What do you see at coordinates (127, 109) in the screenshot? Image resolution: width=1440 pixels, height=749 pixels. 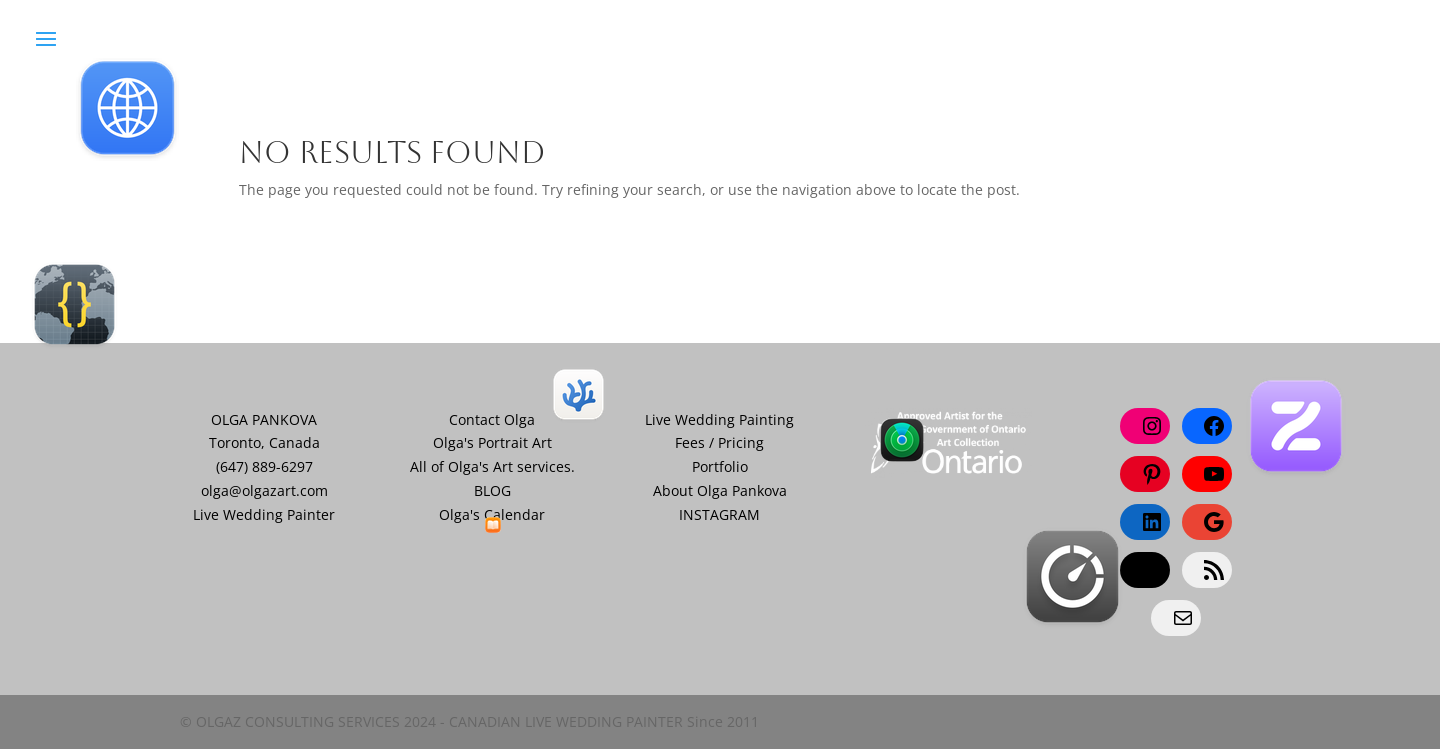 I see `open language & region settings` at bounding box center [127, 109].